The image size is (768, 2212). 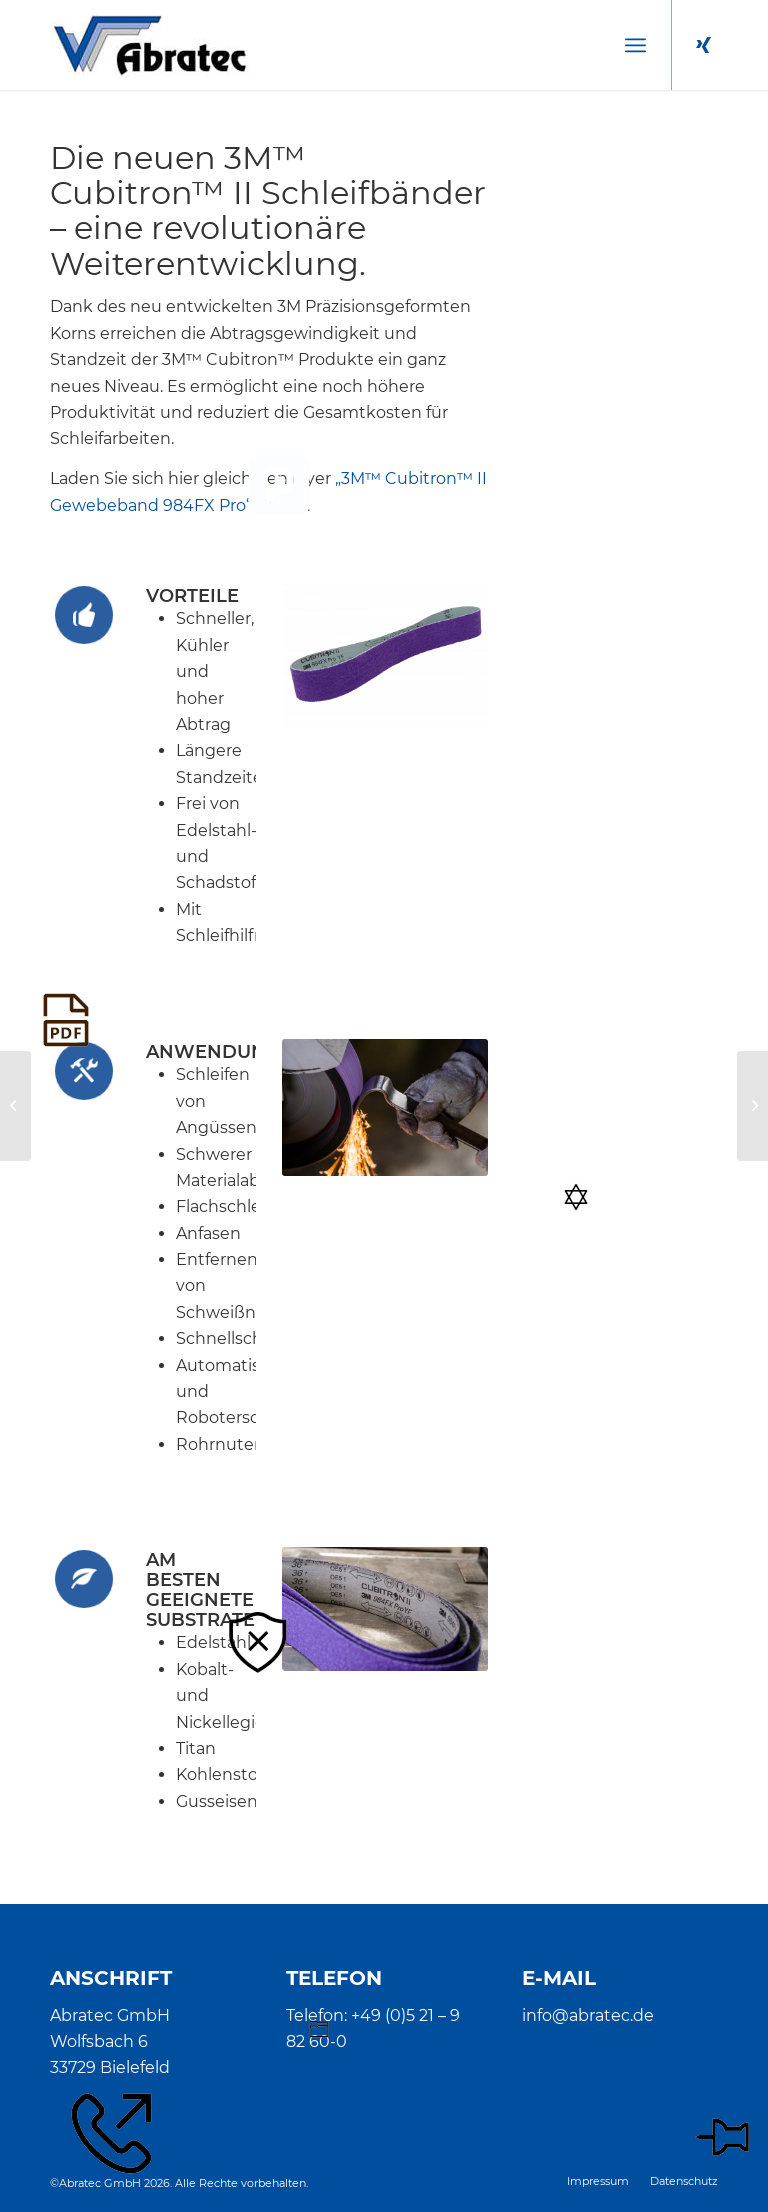 I want to click on indicates an untrusted workspace or security warning, so click(x=257, y=1642).